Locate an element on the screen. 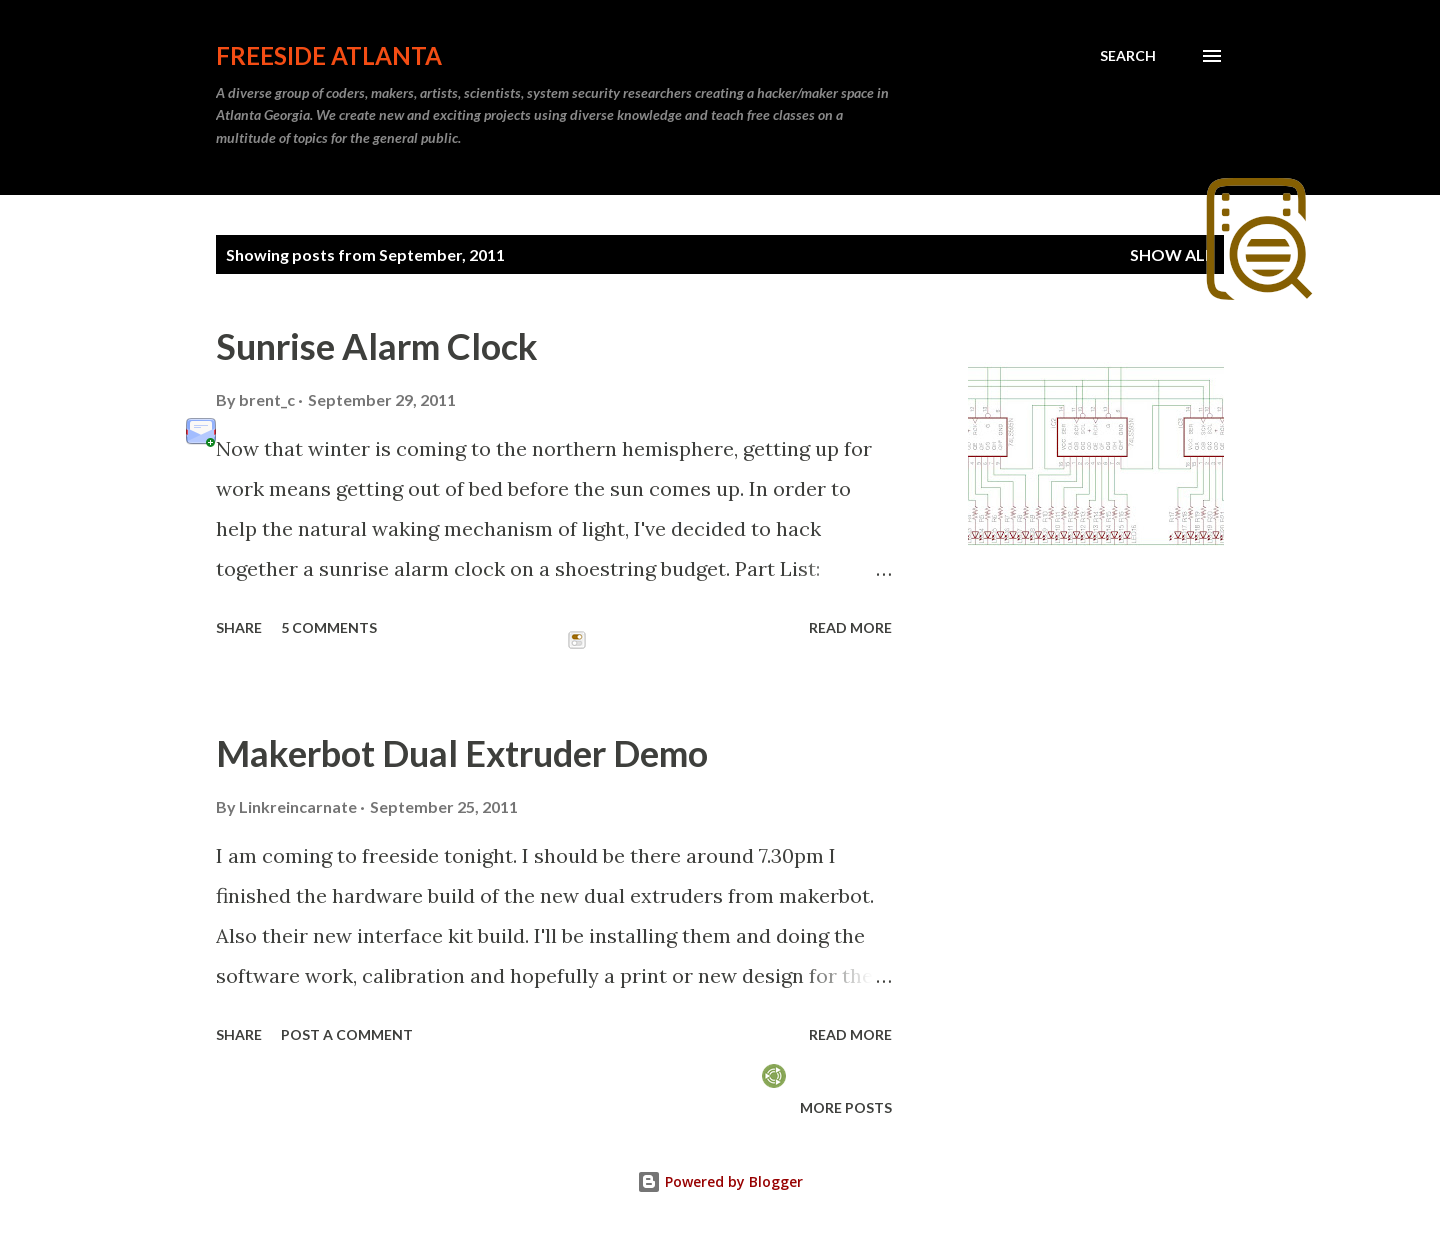 This screenshot has width=1440, height=1238. open the system log viewer app is located at coordinates (1260, 239).